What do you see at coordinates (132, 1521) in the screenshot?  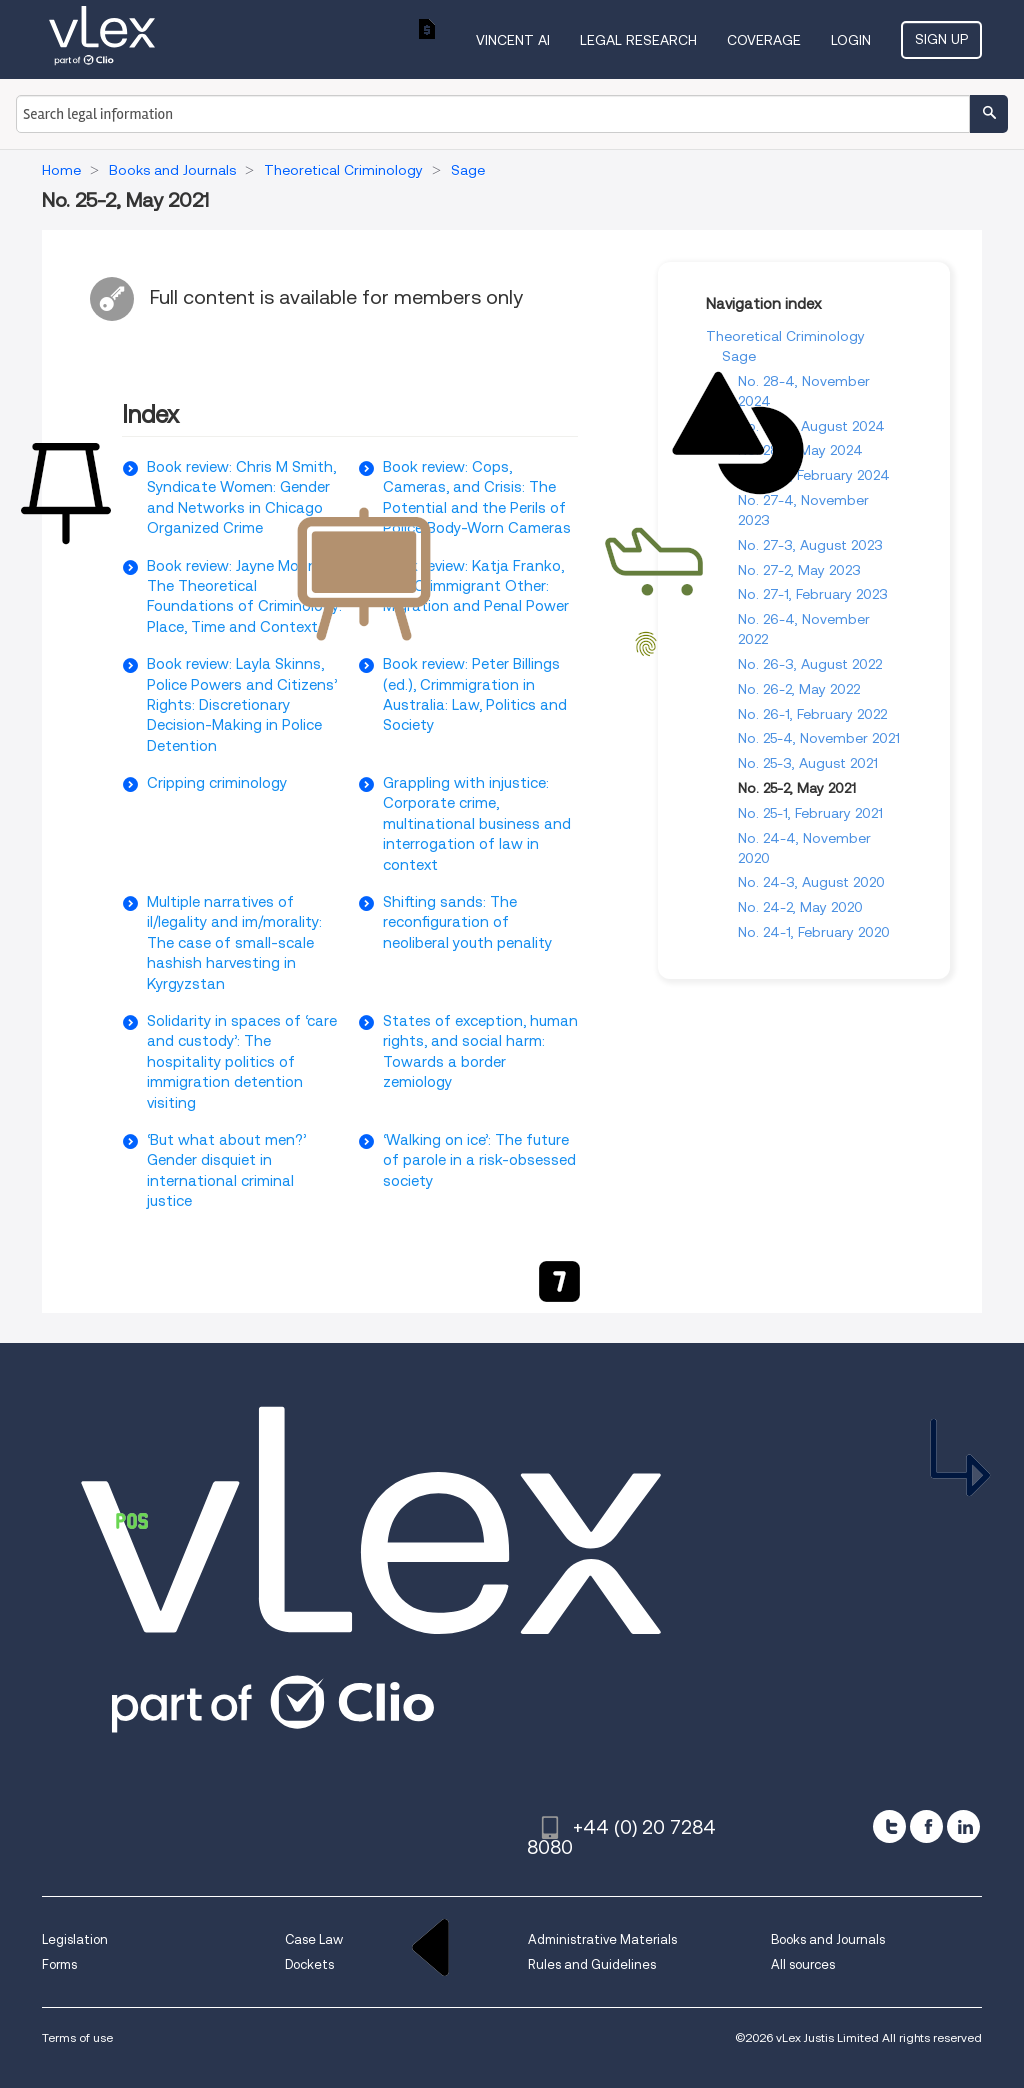 I see `indicates an HTTP POST request method` at bounding box center [132, 1521].